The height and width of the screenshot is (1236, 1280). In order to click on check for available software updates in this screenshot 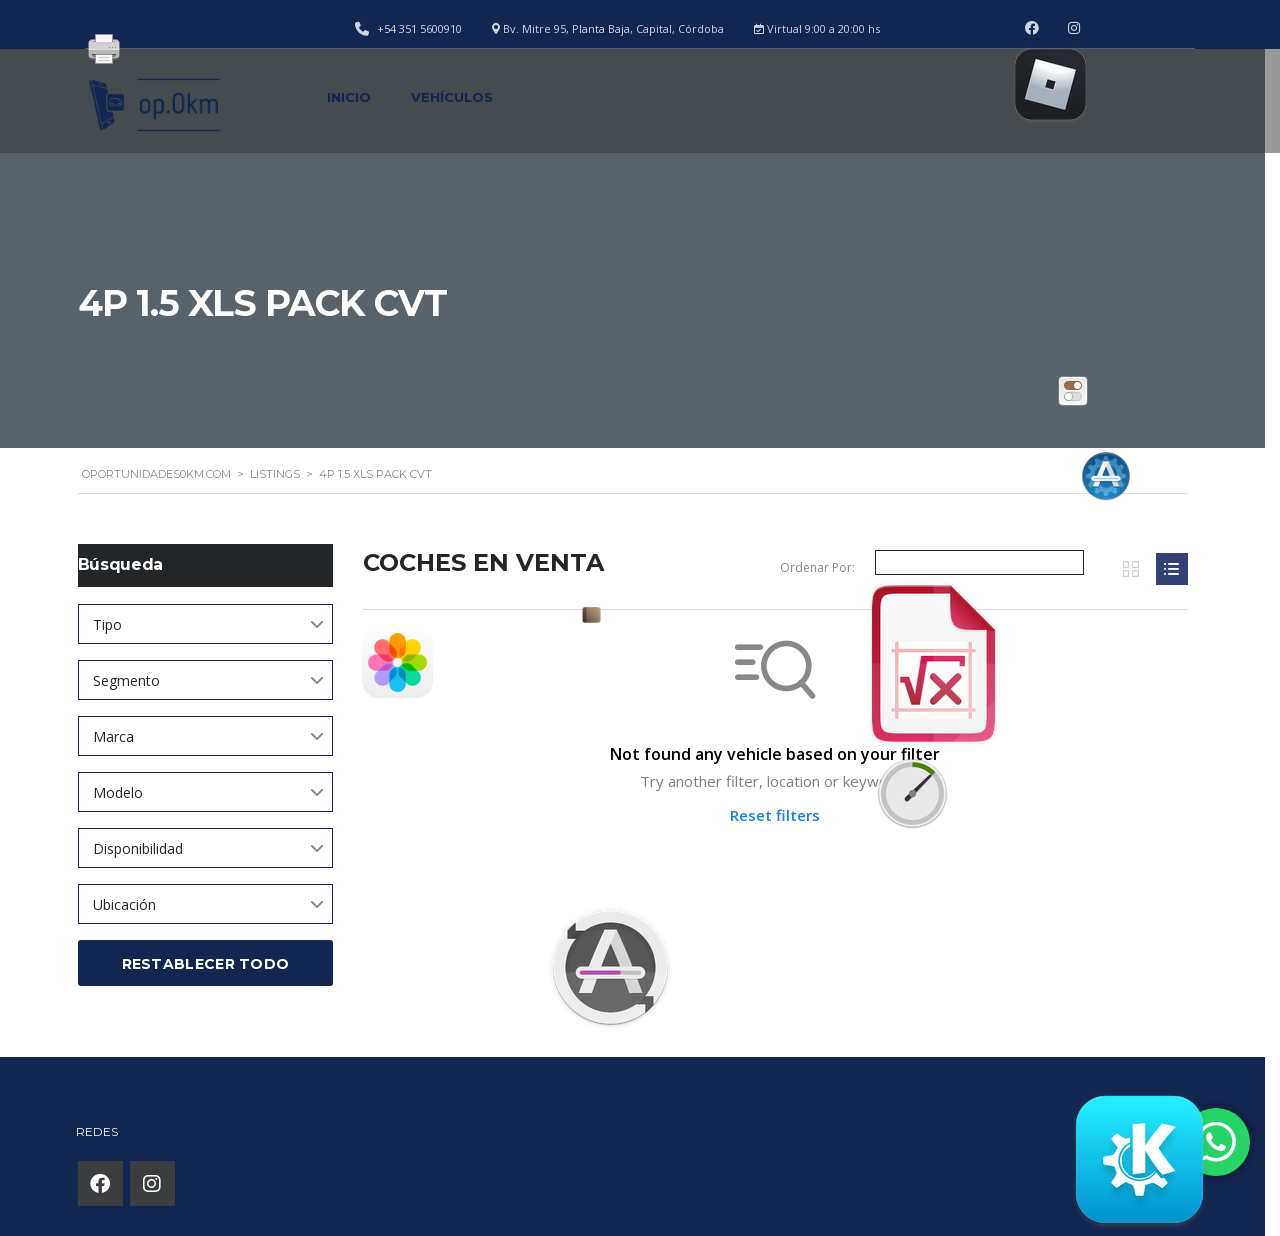, I will do `click(610, 967)`.